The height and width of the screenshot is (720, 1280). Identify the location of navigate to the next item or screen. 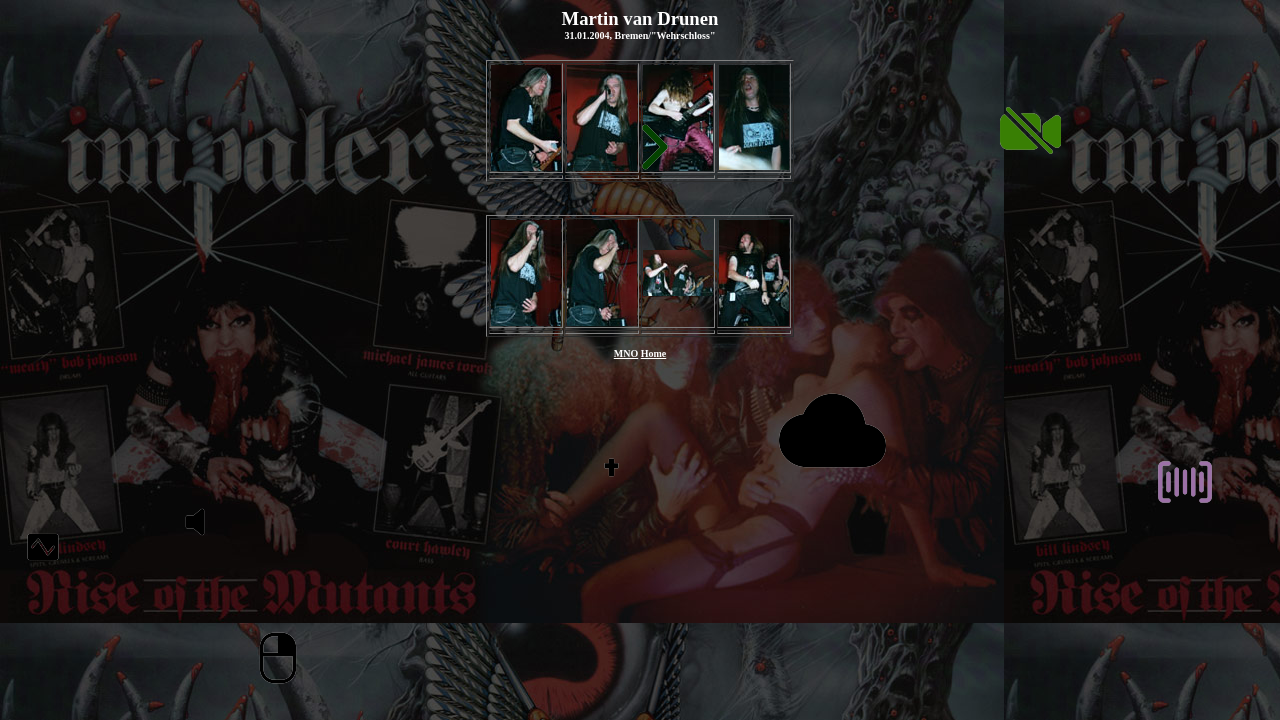
(655, 147).